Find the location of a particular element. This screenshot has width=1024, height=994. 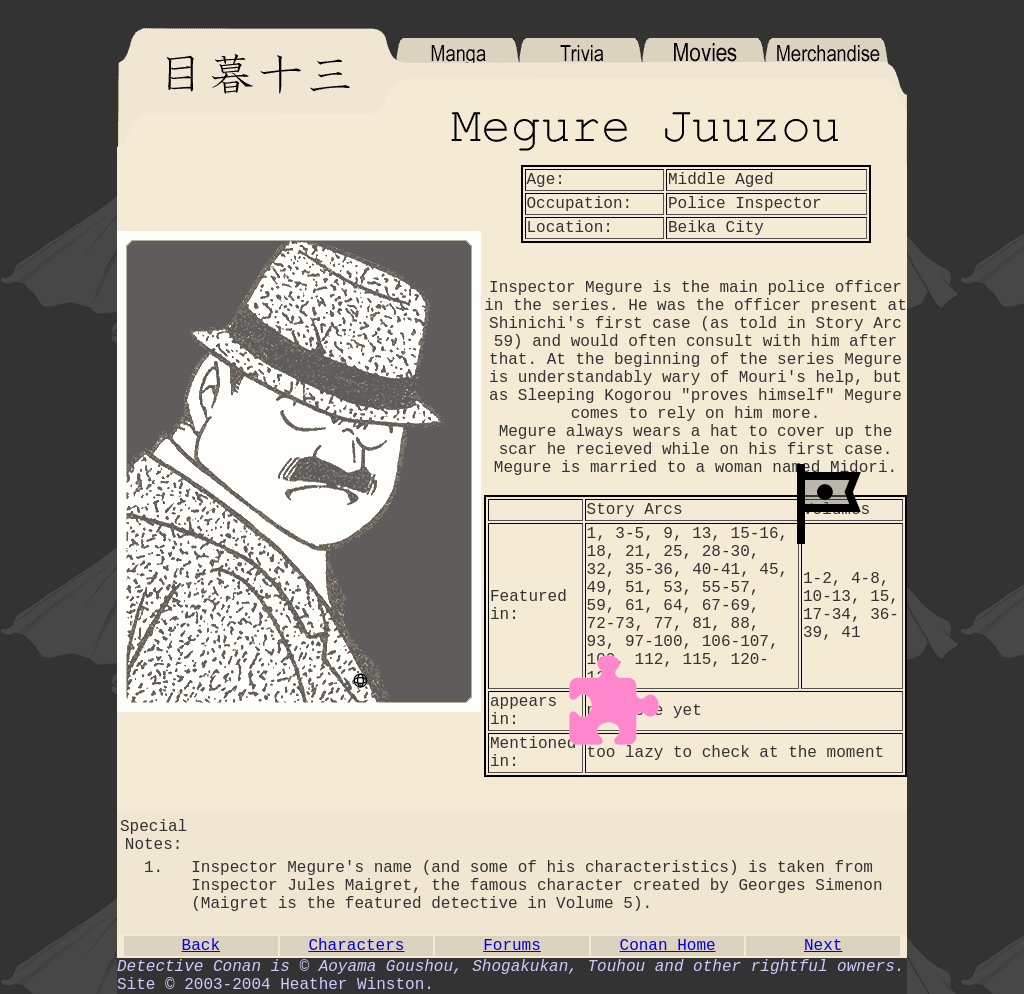

start a guided tour or walkthrough is located at coordinates (825, 504).